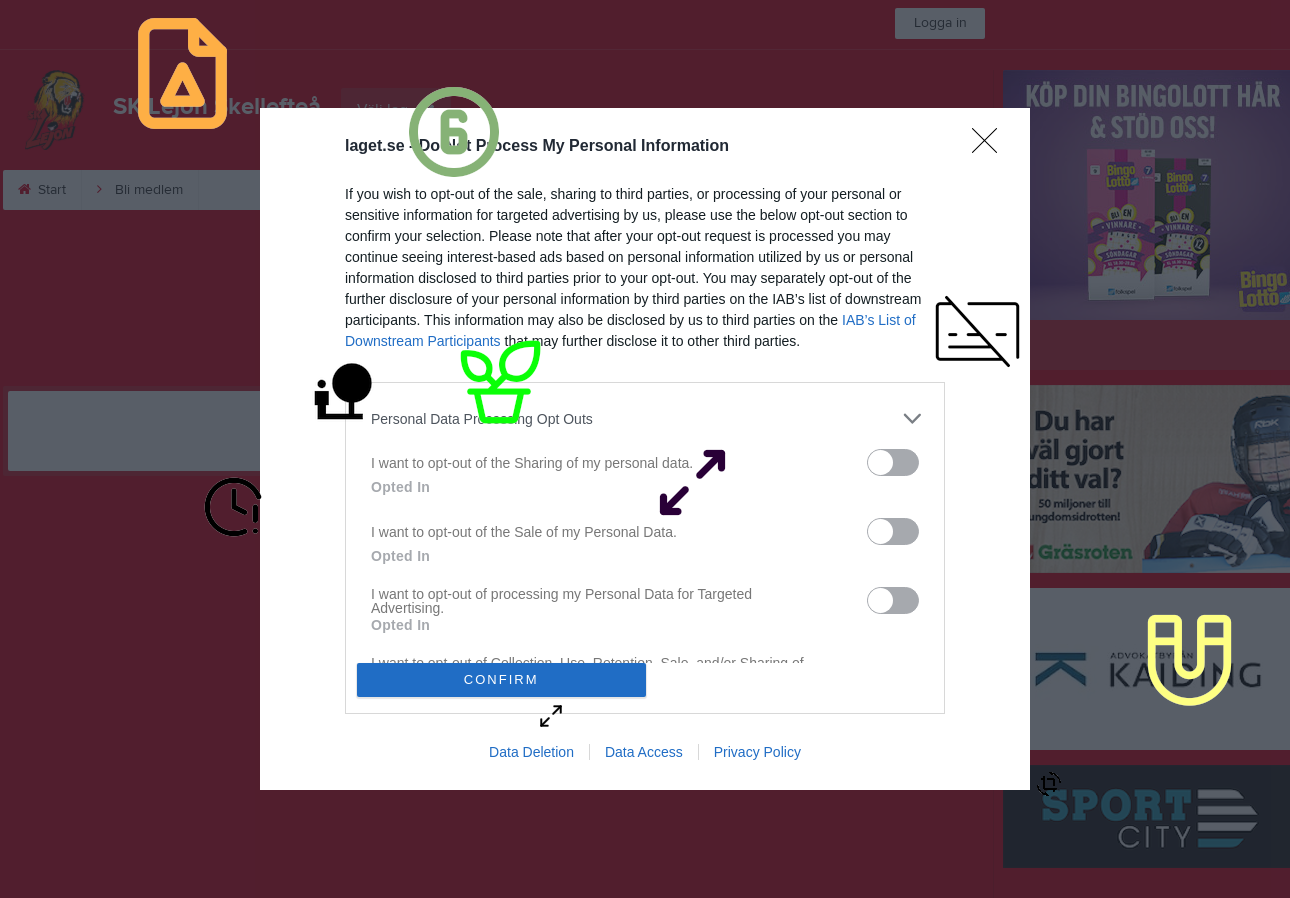 The height and width of the screenshot is (898, 1290). What do you see at coordinates (551, 716) in the screenshot?
I see `expand content to full screen` at bounding box center [551, 716].